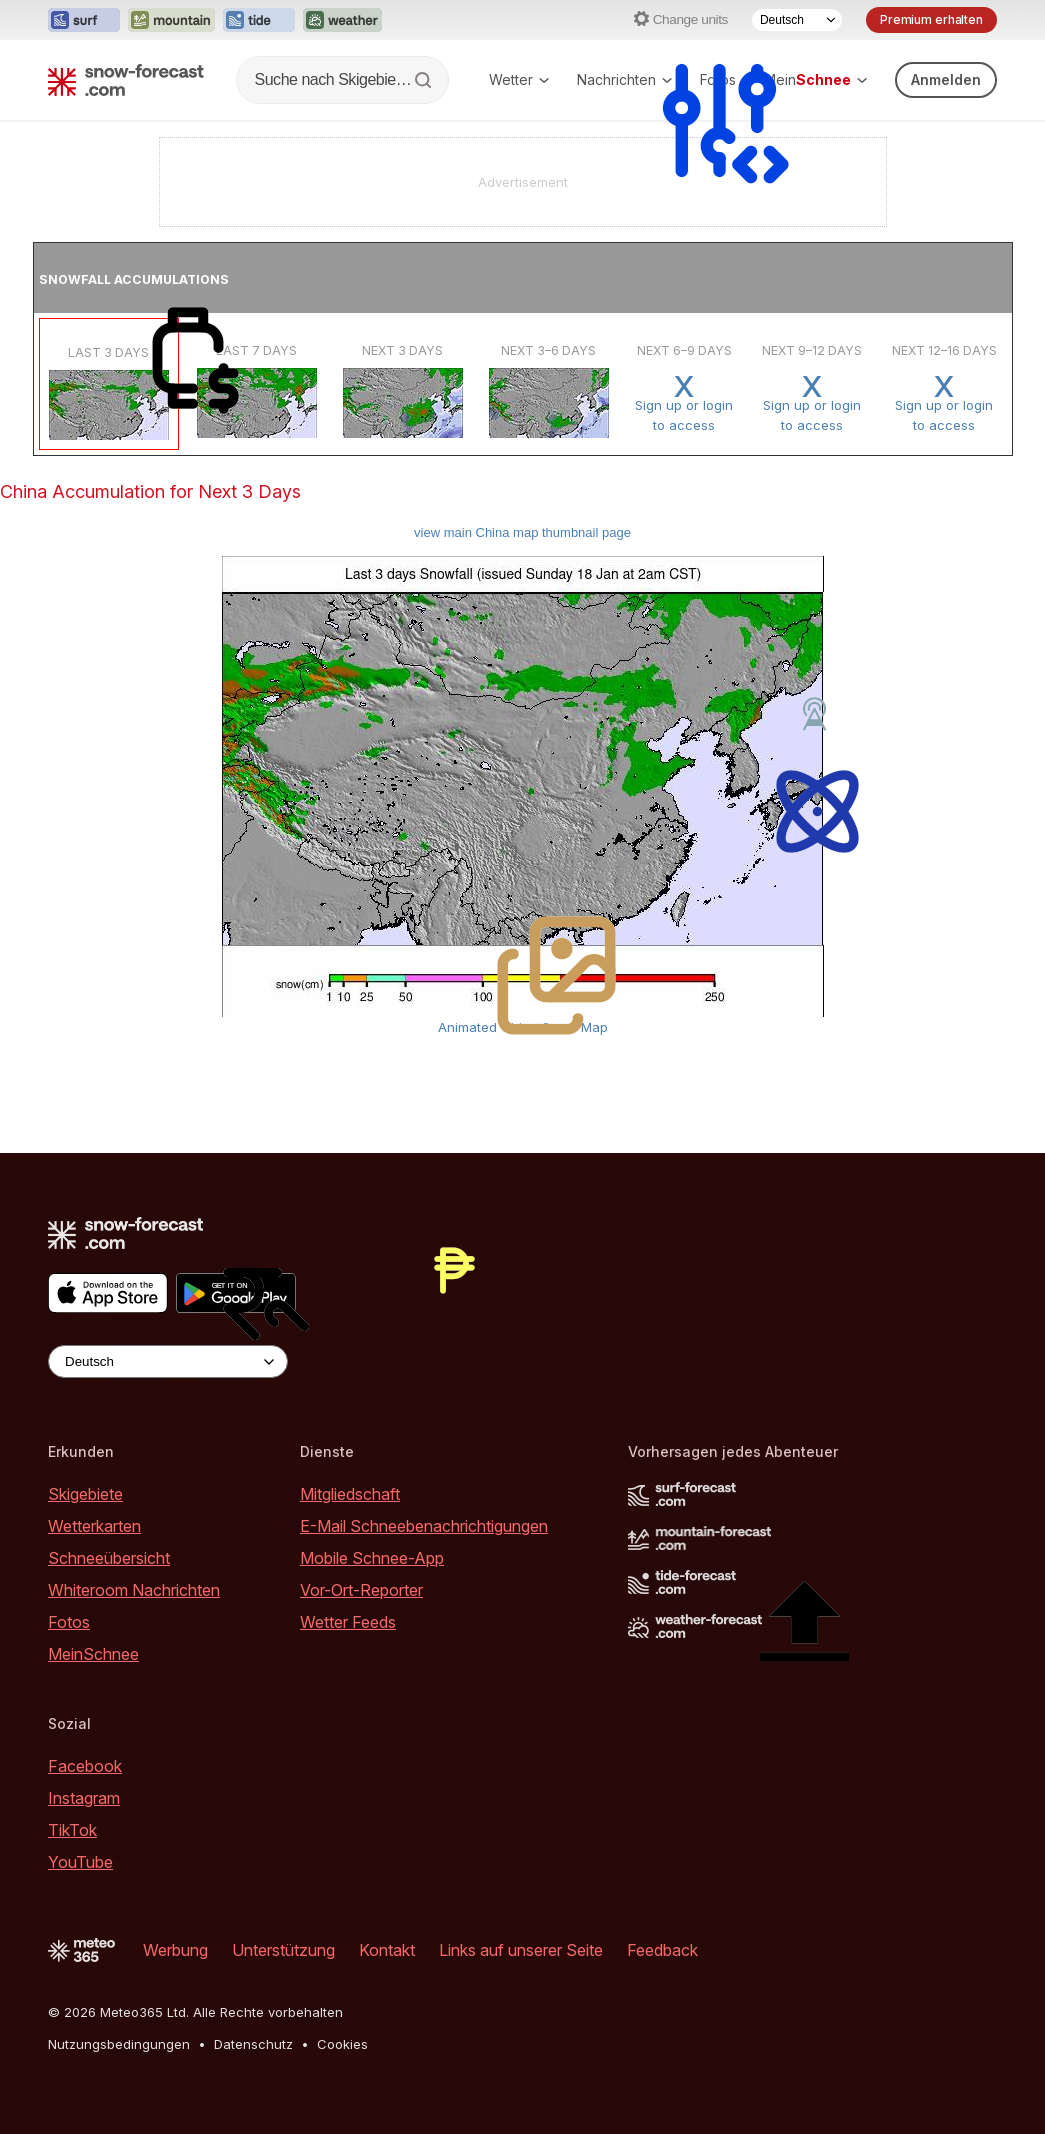  What do you see at coordinates (264, 1304) in the screenshot?
I see `indicates nepalese rupee currency` at bounding box center [264, 1304].